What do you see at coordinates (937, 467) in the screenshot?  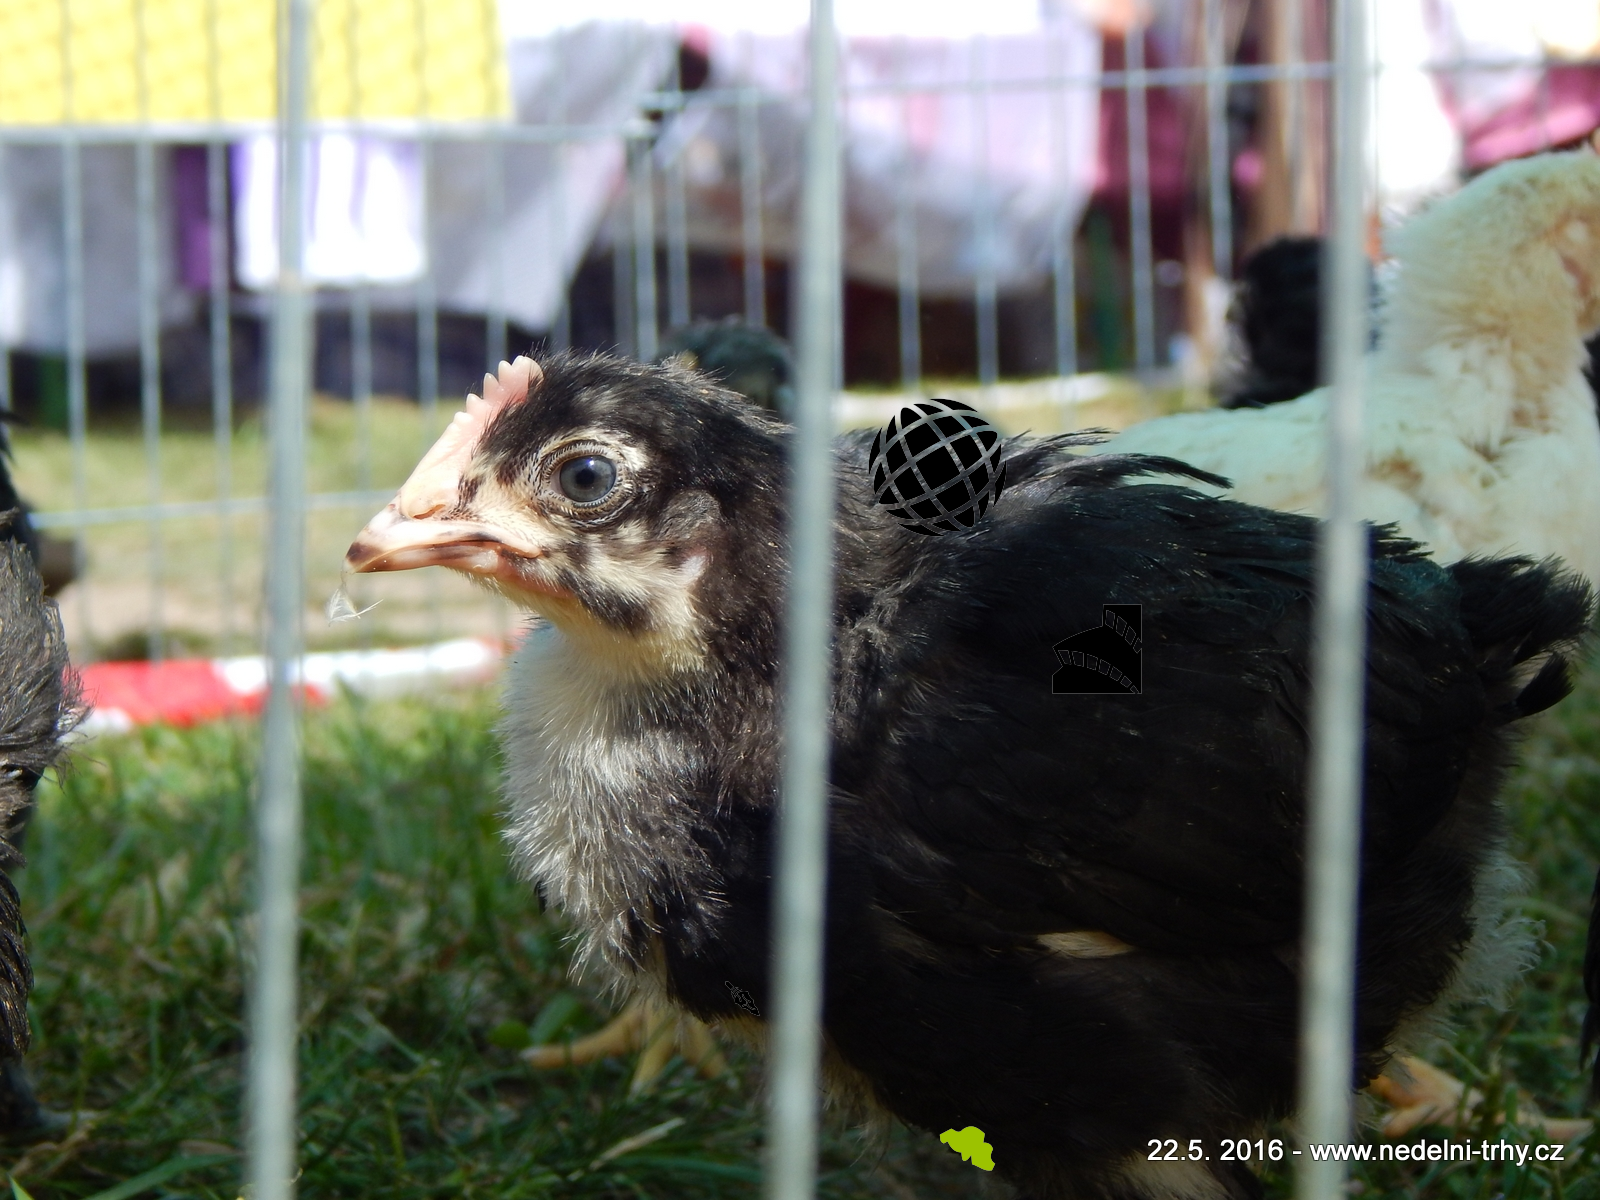 I see `access global or network settings` at bounding box center [937, 467].